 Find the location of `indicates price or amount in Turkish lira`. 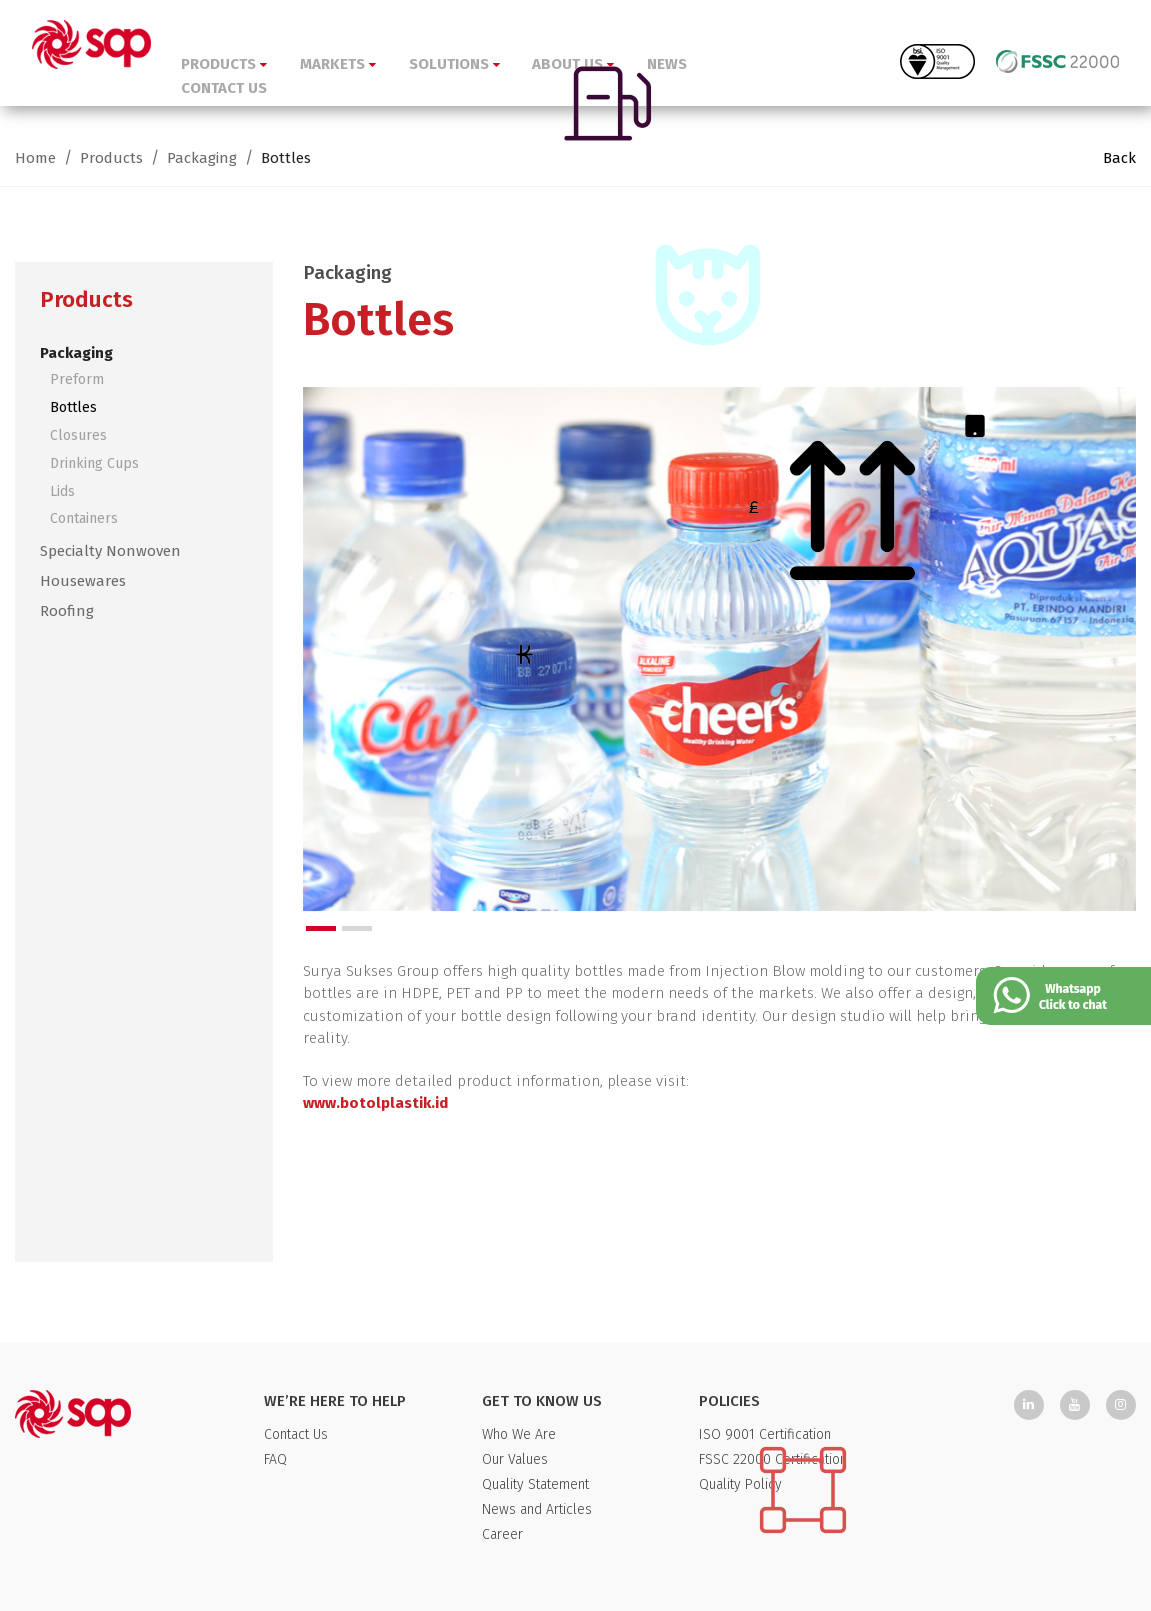

indicates price or amount in Turkish lira is located at coordinates (754, 507).